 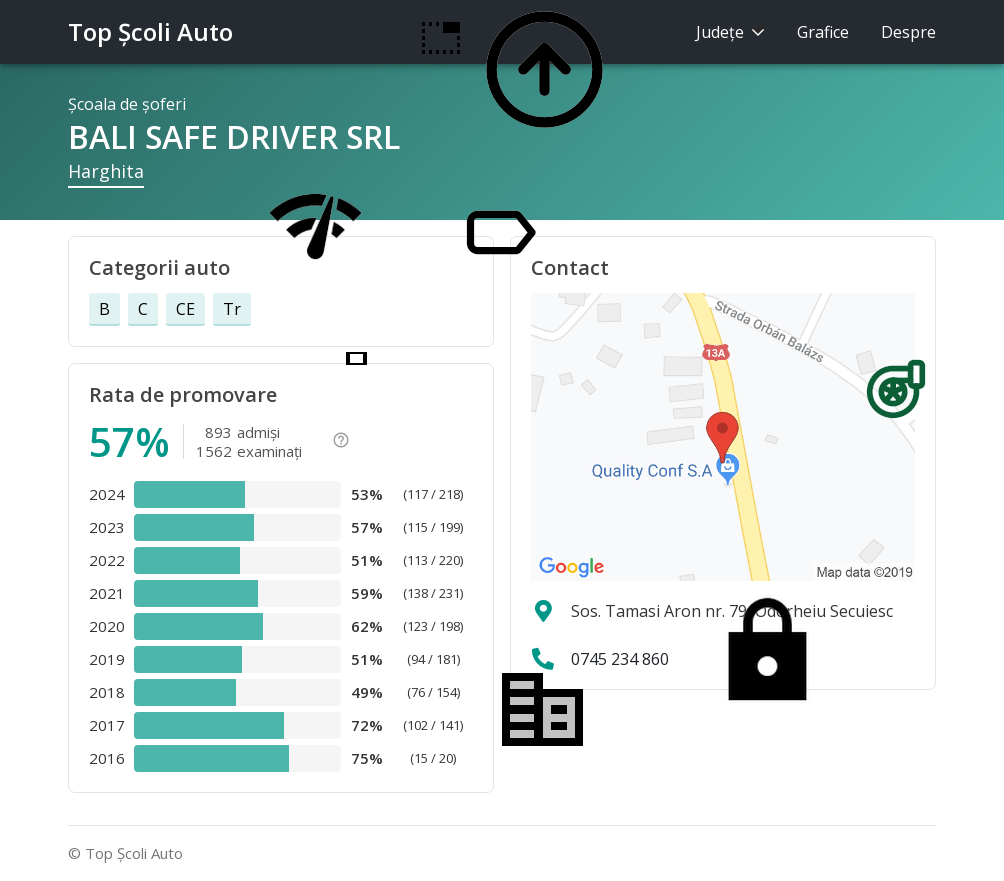 What do you see at coordinates (499, 232) in the screenshot?
I see `add a label or tag to an item` at bounding box center [499, 232].